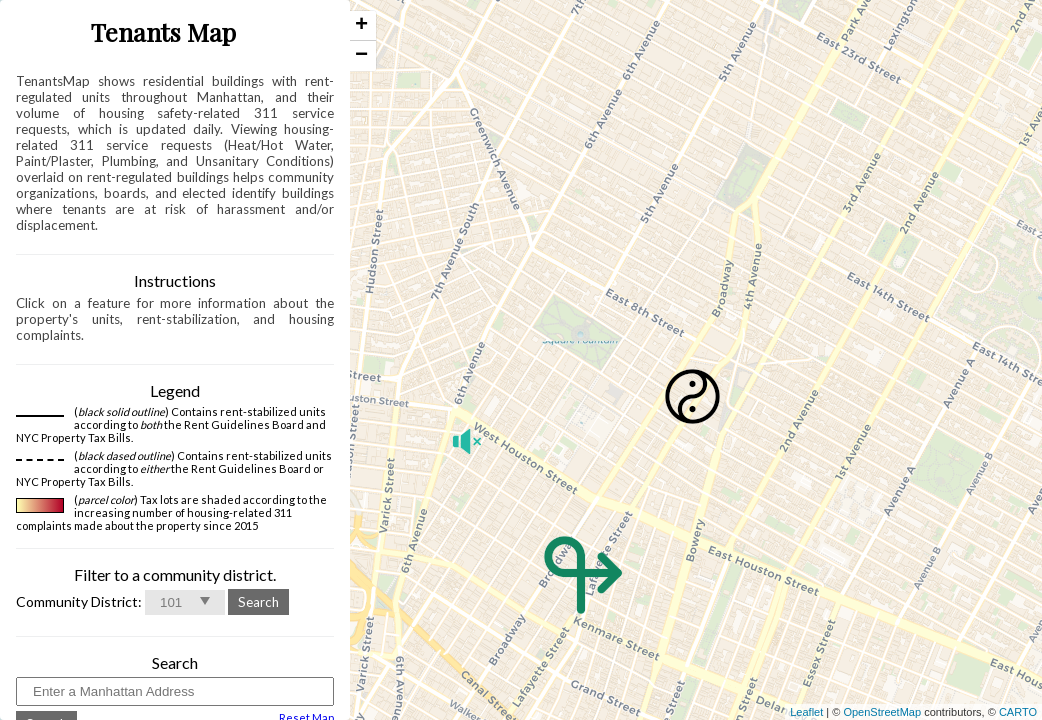  What do you see at coordinates (692, 396) in the screenshot?
I see `toggle balance or harmony mode` at bounding box center [692, 396].